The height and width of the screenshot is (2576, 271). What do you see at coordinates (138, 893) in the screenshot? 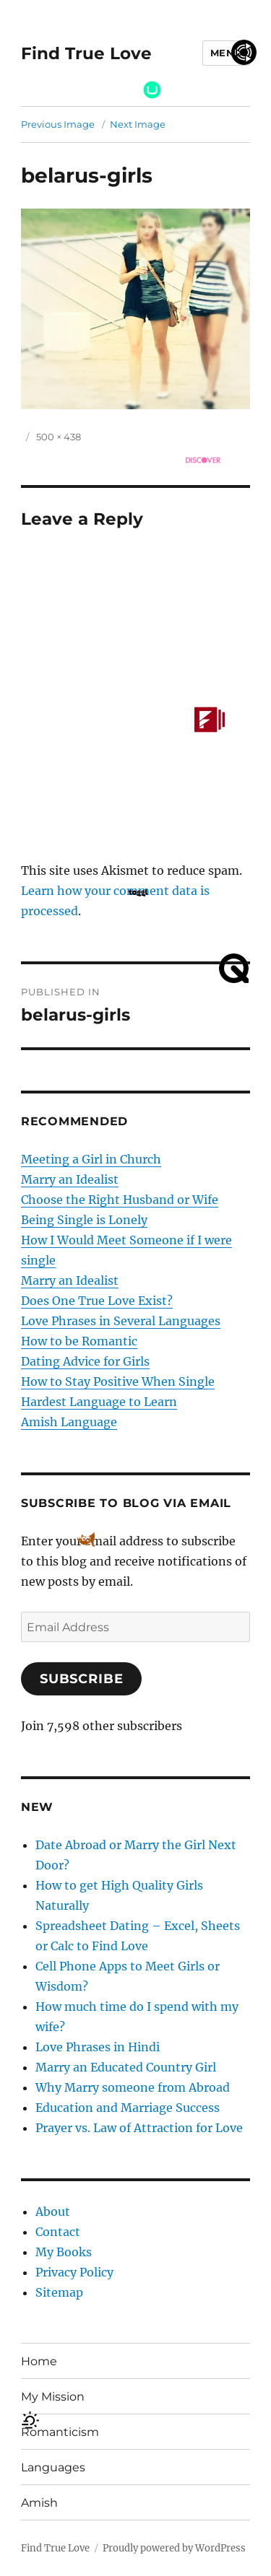
I see `open Toggl time tracking app` at bounding box center [138, 893].